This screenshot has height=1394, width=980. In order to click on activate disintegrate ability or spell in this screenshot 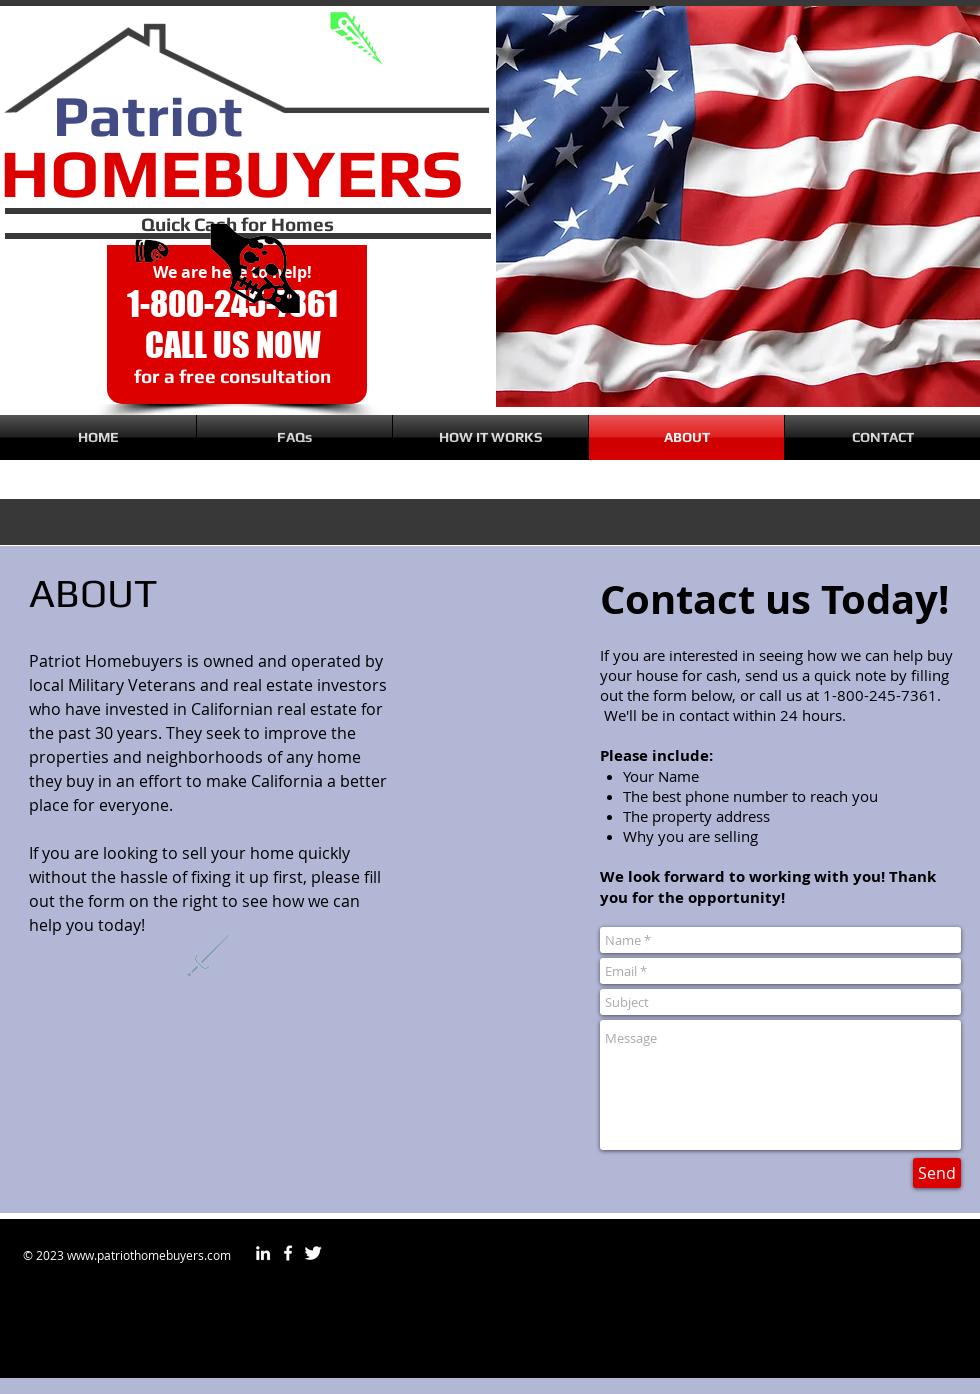, I will do `click(255, 268)`.